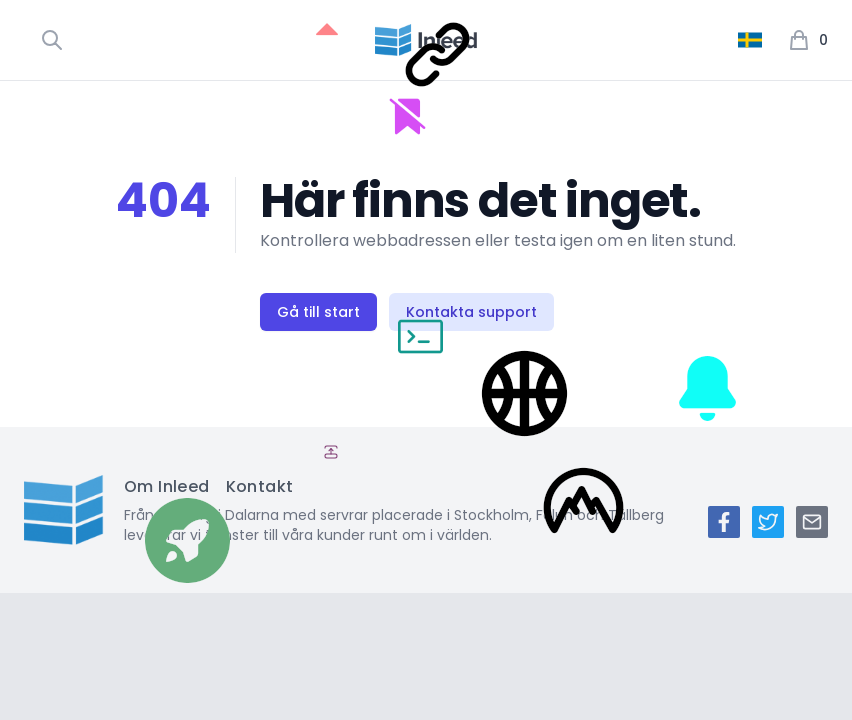  What do you see at coordinates (583, 500) in the screenshot?
I see `connect to NordVPN` at bounding box center [583, 500].